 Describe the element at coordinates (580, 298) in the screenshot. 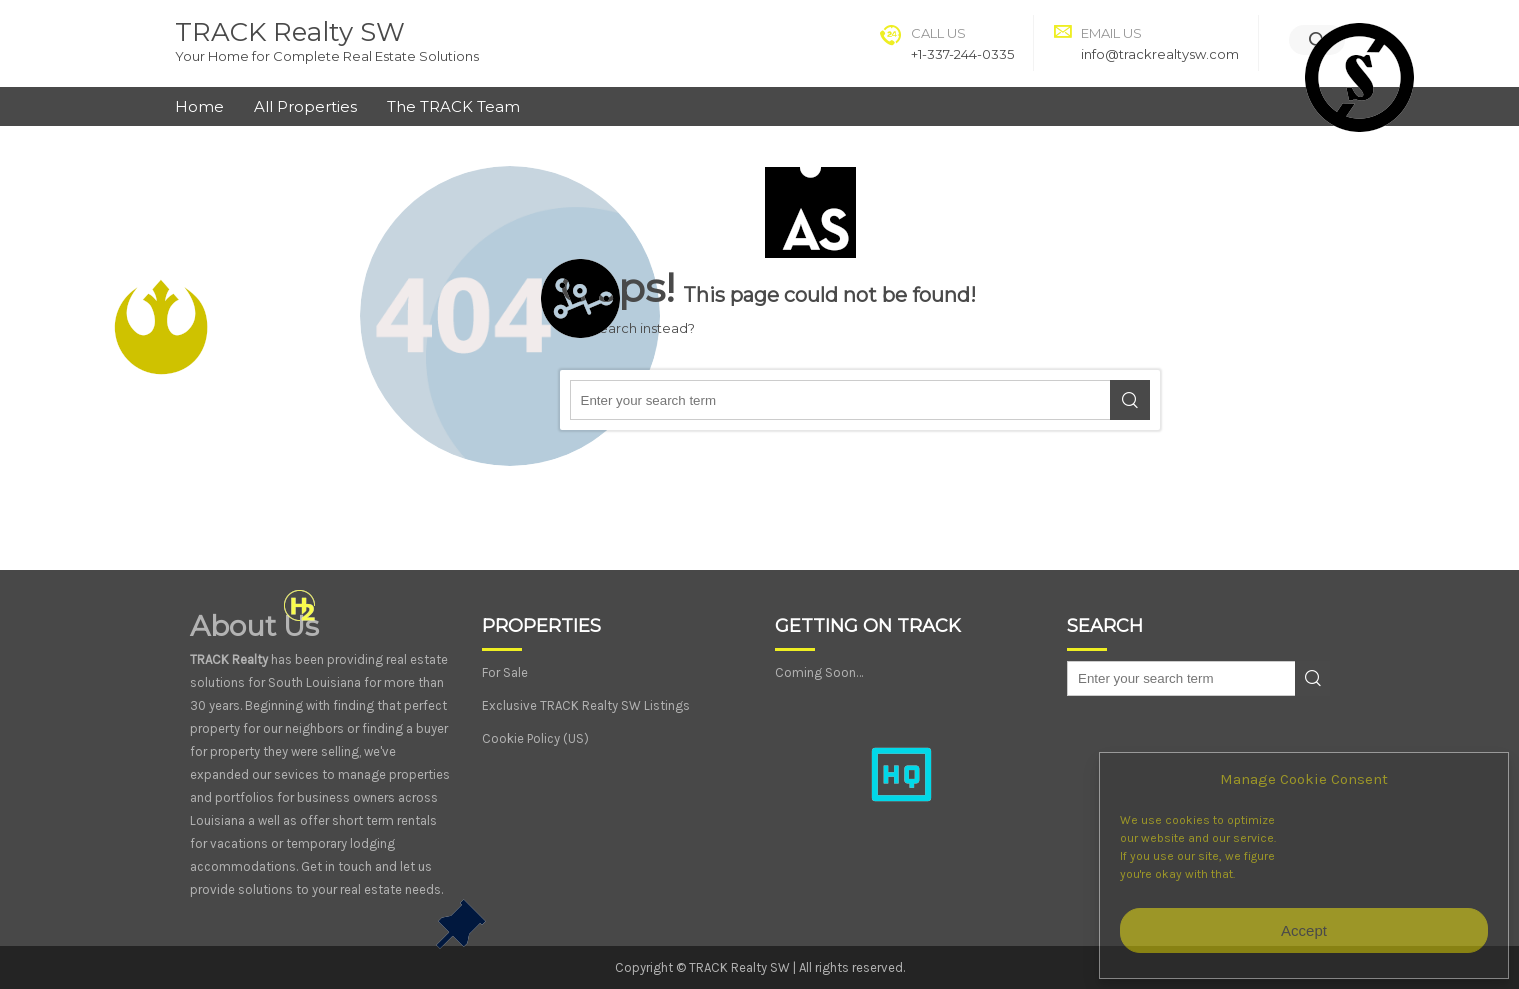

I see `open namuwiki website` at that location.